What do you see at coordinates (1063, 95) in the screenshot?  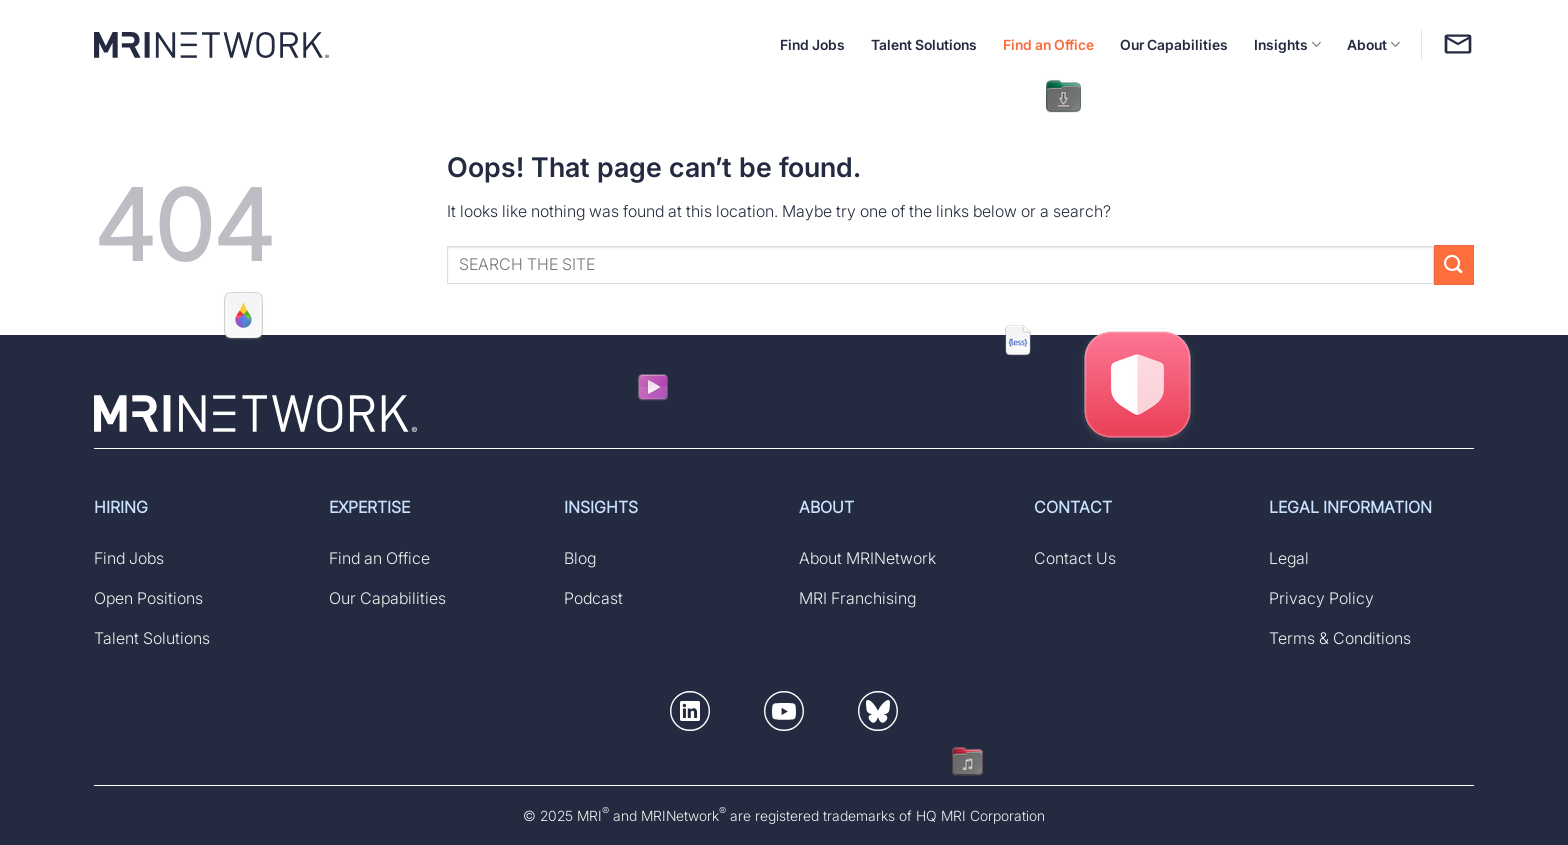 I see `open downloads folder` at bounding box center [1063, 95].